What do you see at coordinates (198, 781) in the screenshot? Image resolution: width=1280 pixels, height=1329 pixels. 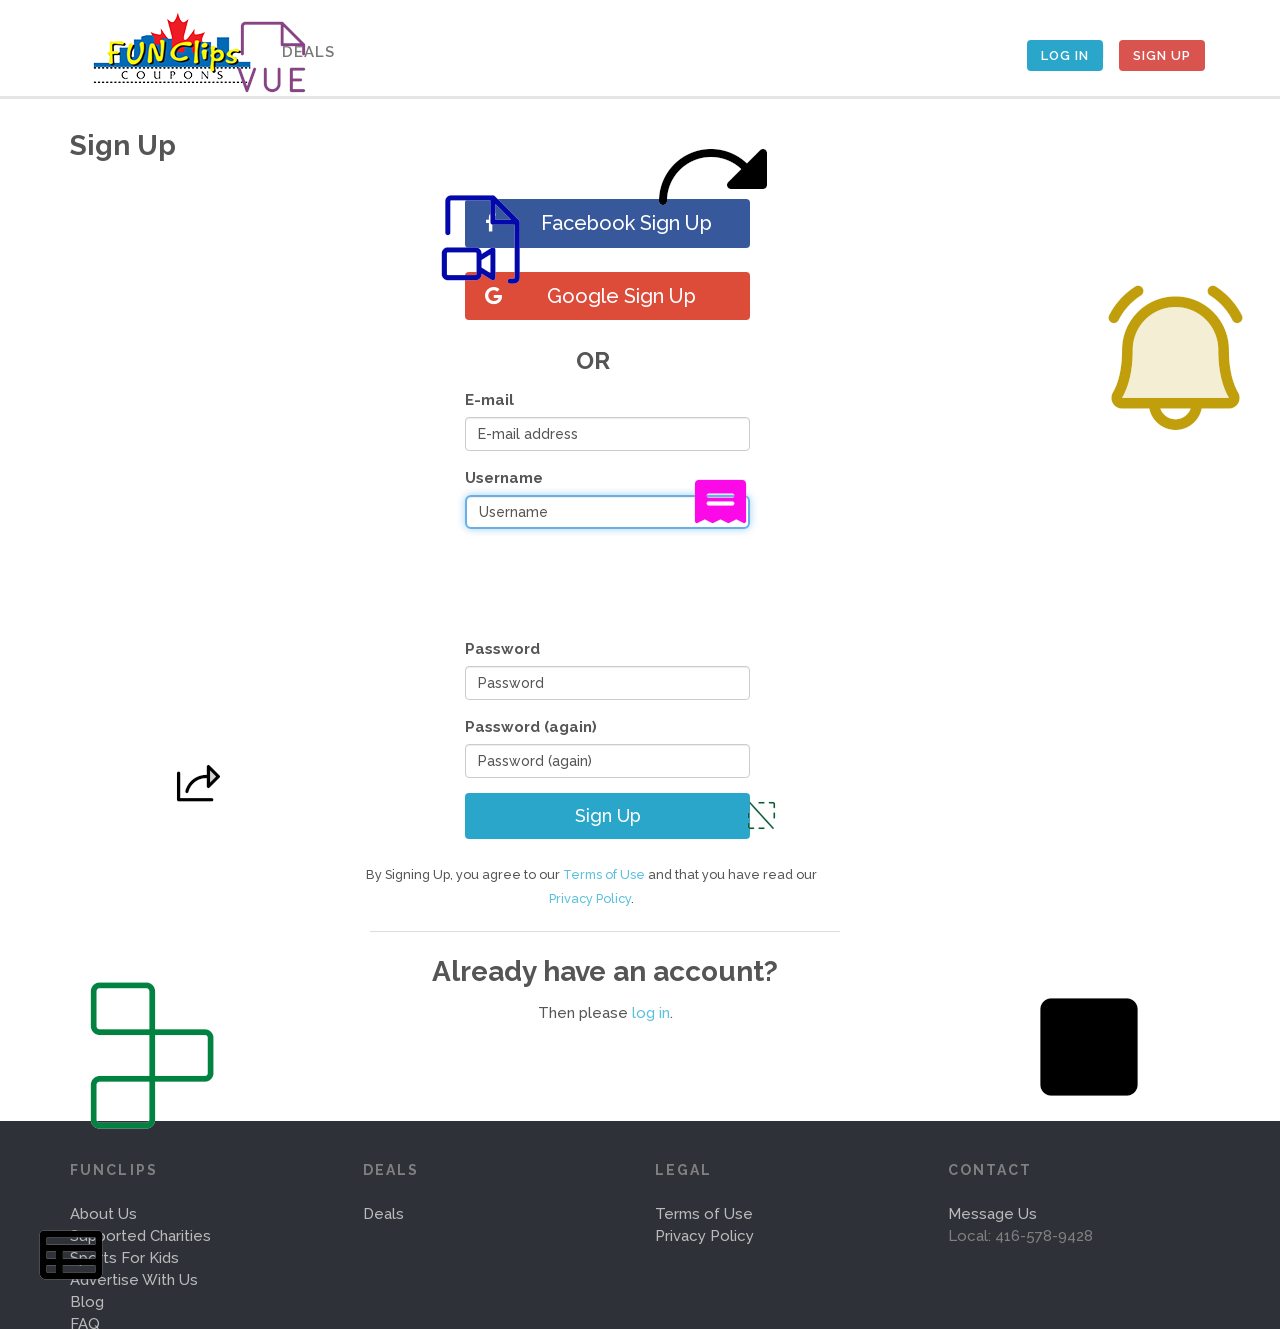 I see `share this content with others` at bounding box center [198, 781].